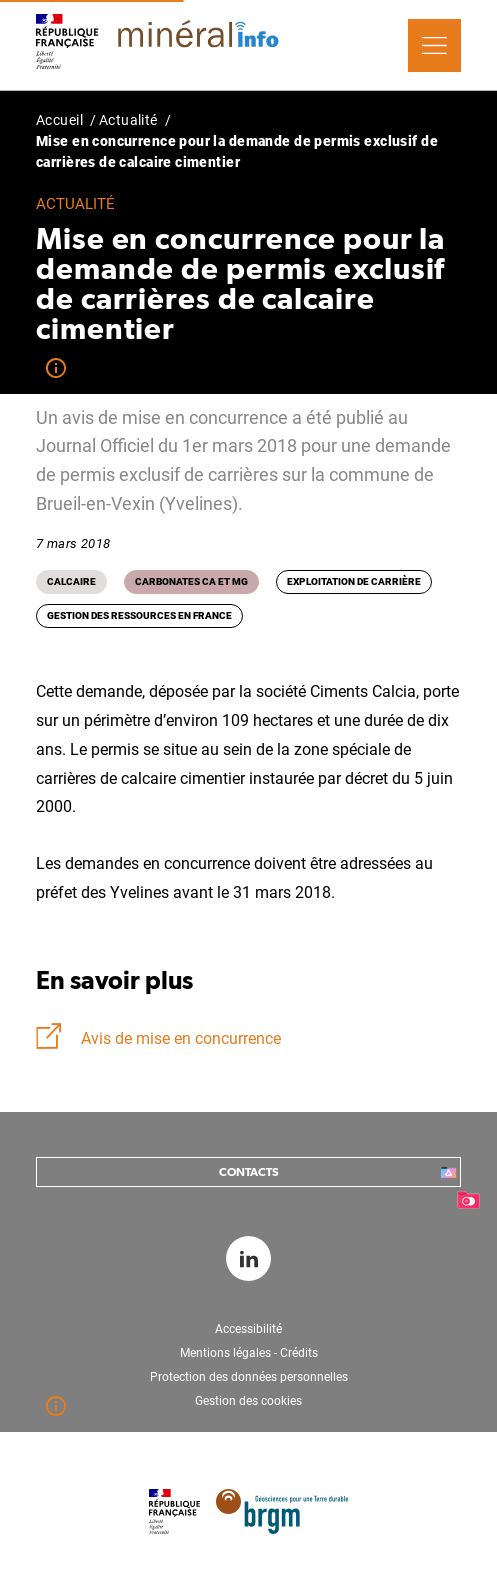  Describe the element at coordinates (448, 1172) in the screenshot. I see `open the Affinity app folder` at that location.